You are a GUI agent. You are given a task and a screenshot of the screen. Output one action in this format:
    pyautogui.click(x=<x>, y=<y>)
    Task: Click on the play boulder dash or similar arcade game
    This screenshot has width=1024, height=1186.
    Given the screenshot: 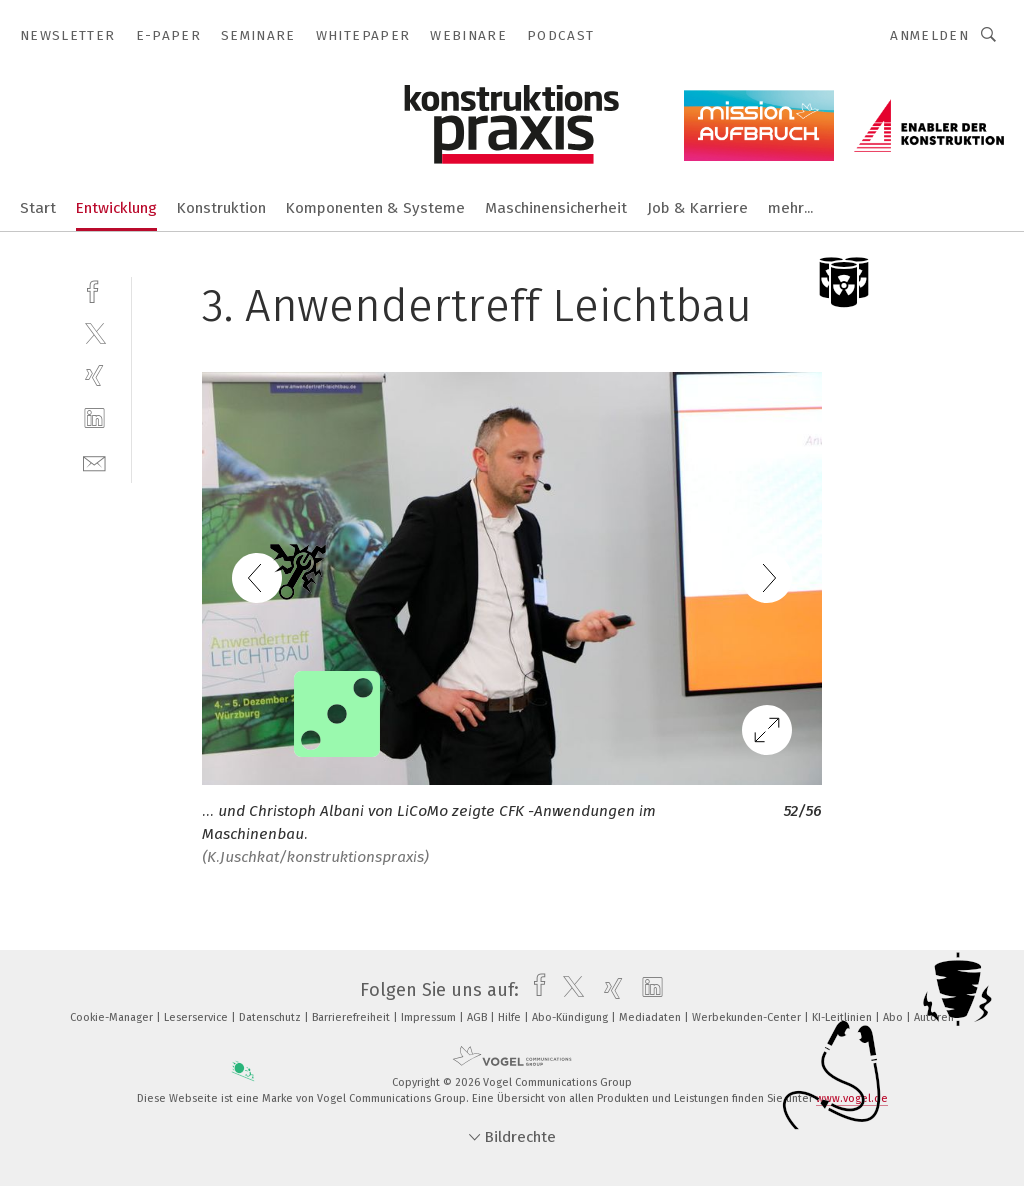 What is the action you would take?
    pyautogui.click(x=243, y=1071)
    